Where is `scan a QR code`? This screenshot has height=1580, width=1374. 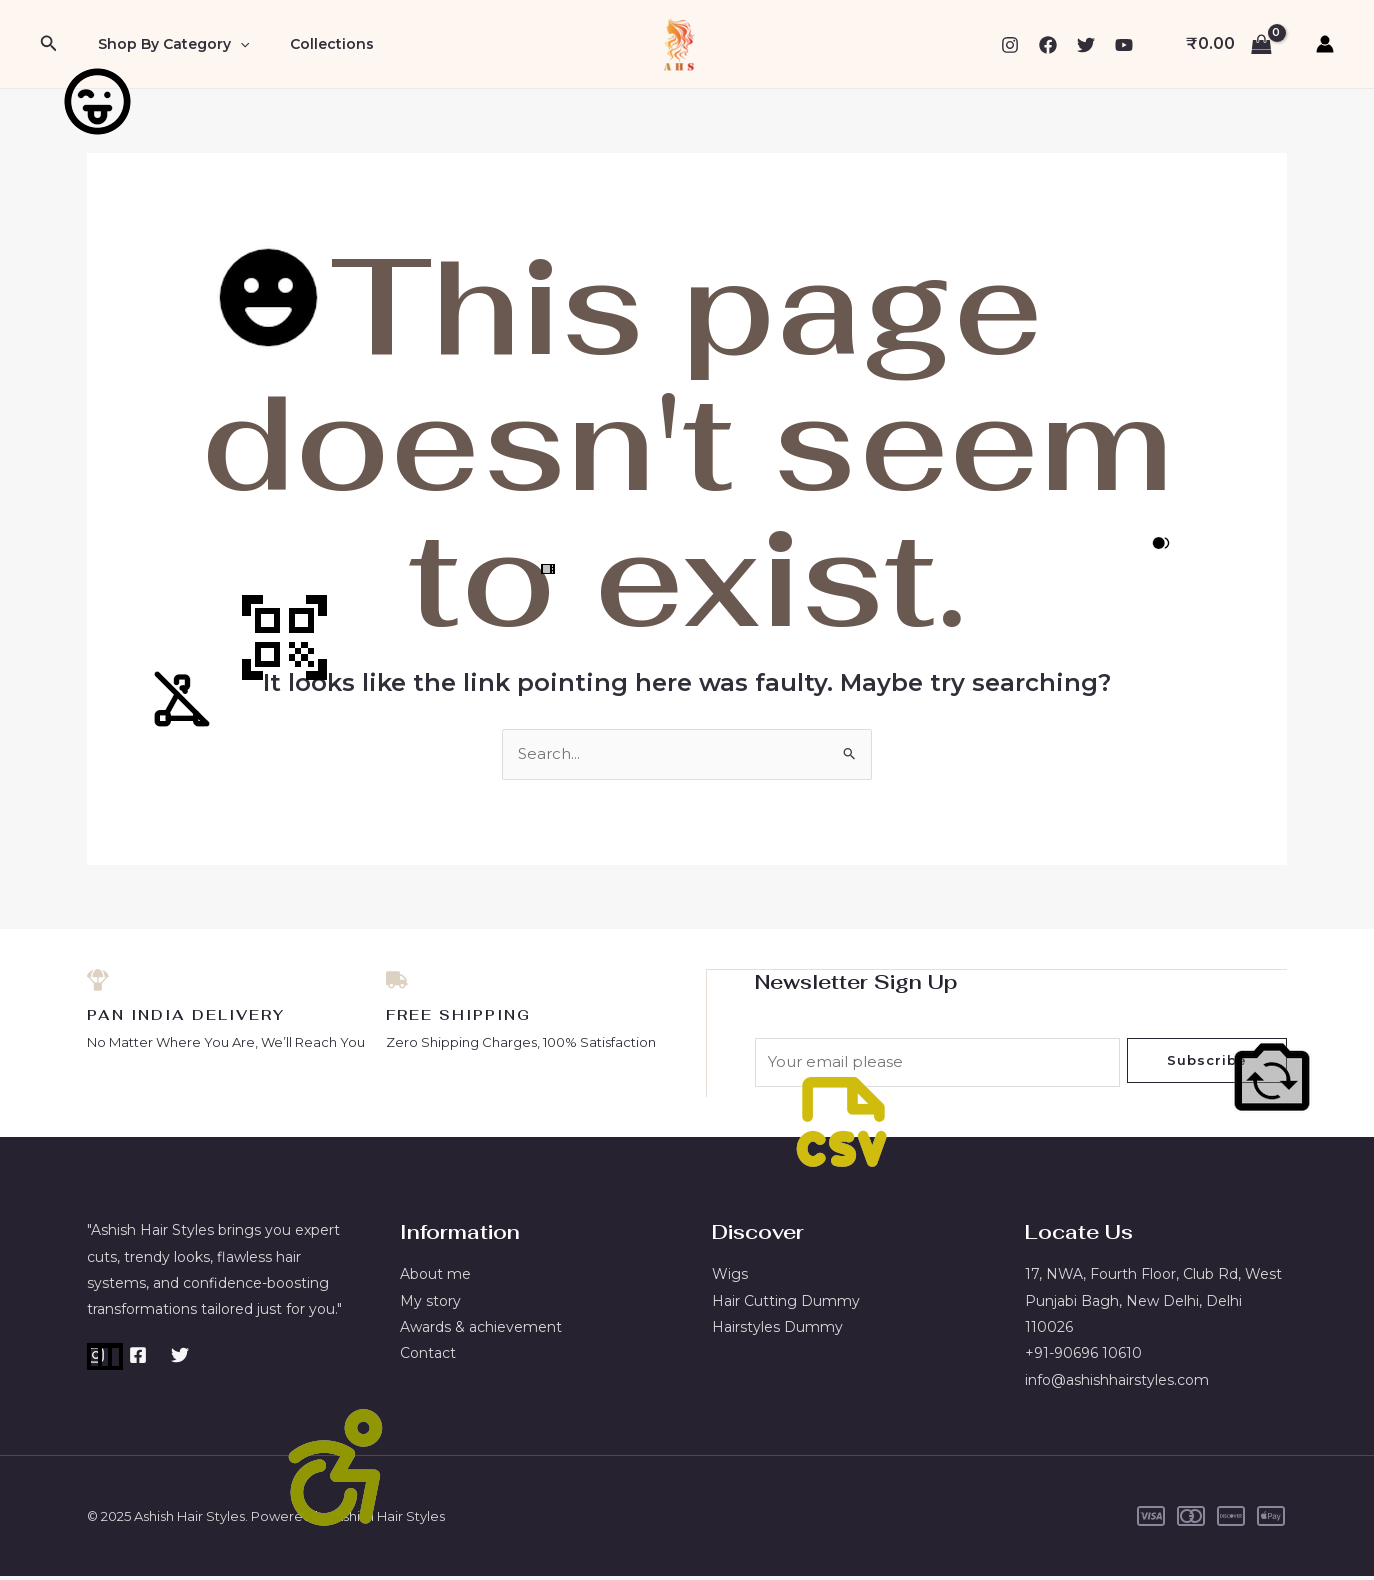 scan a QR code is located at coordinates (284, 637).